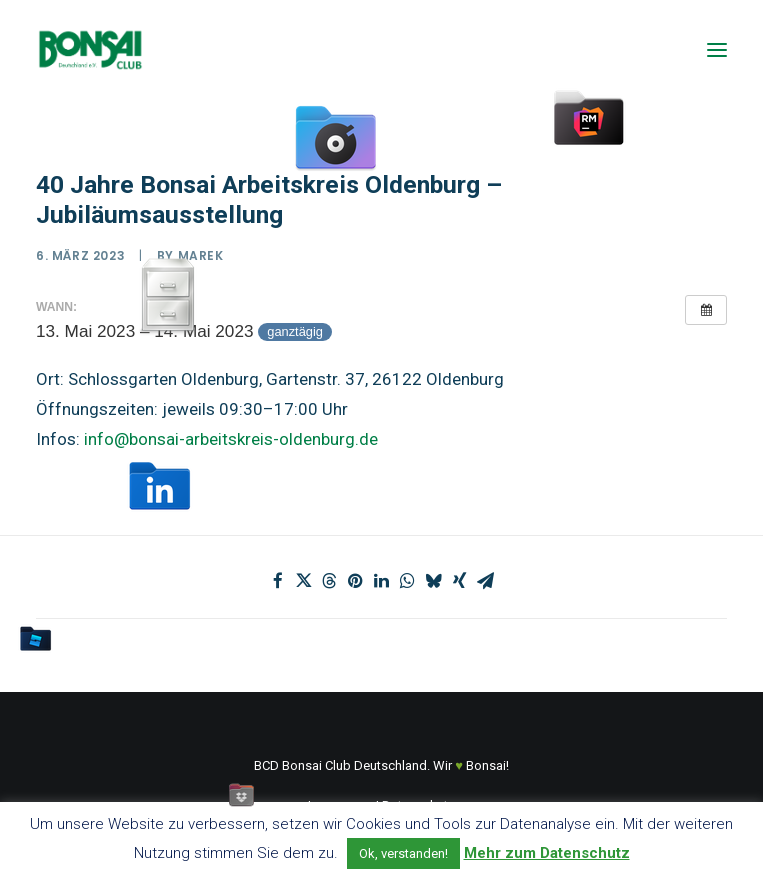 This screenshot has height=881, width=763. Describe the element at coordinates (335, 139) in the screenshot. I see `open your music files folder` at that location.